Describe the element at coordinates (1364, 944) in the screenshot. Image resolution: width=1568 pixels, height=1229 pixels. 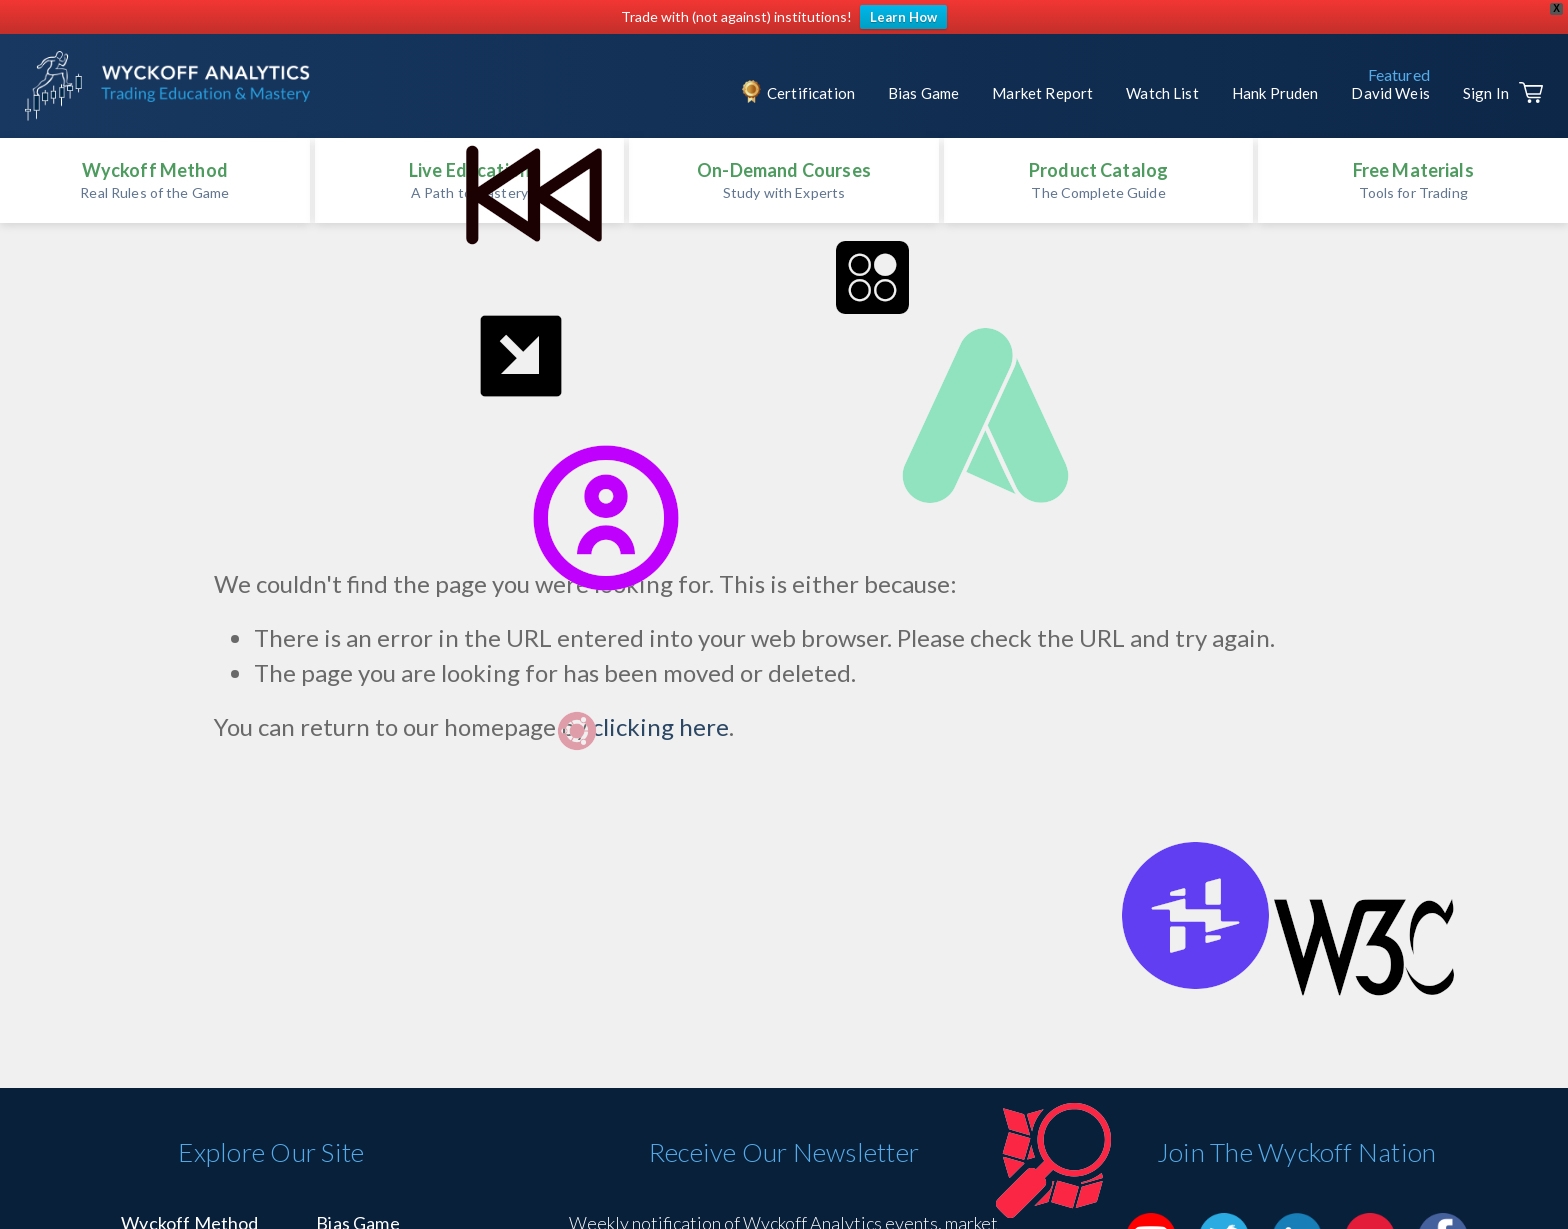
I see `world wide web consortium (w3c) logo` at that location.